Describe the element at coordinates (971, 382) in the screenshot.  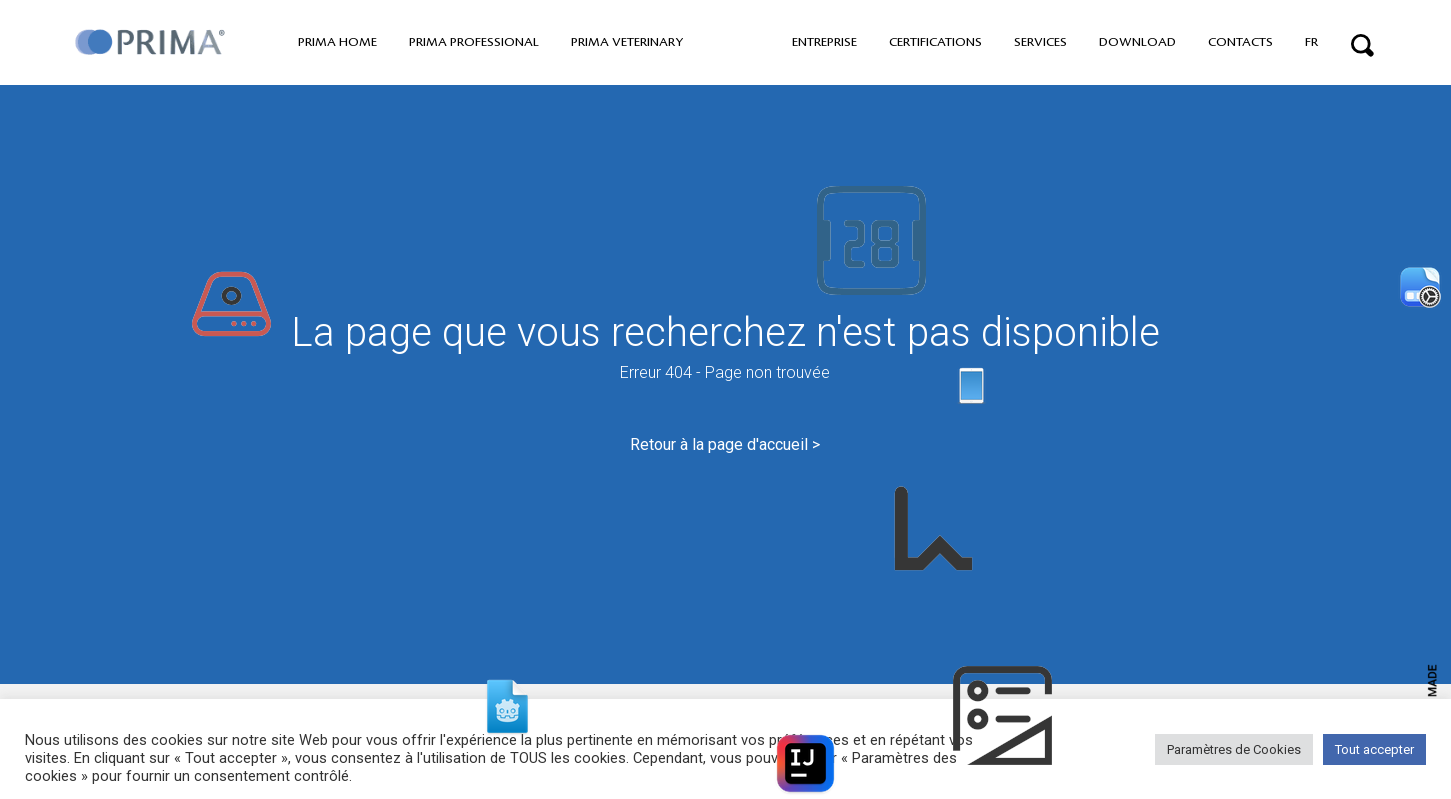
I see `iPad mini device connected via cellular network` at that location.